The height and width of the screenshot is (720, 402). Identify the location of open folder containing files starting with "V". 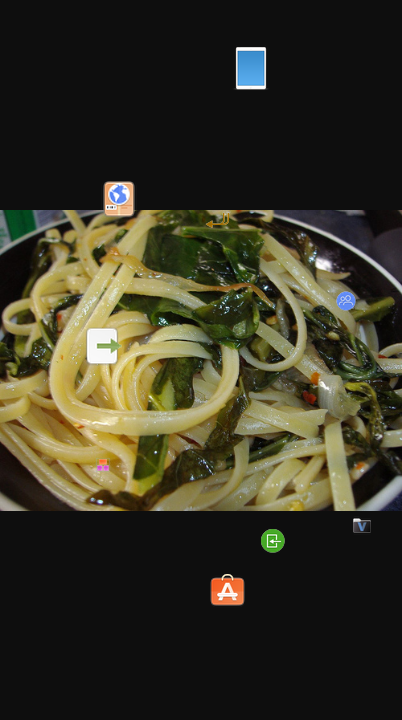
(362, 526).